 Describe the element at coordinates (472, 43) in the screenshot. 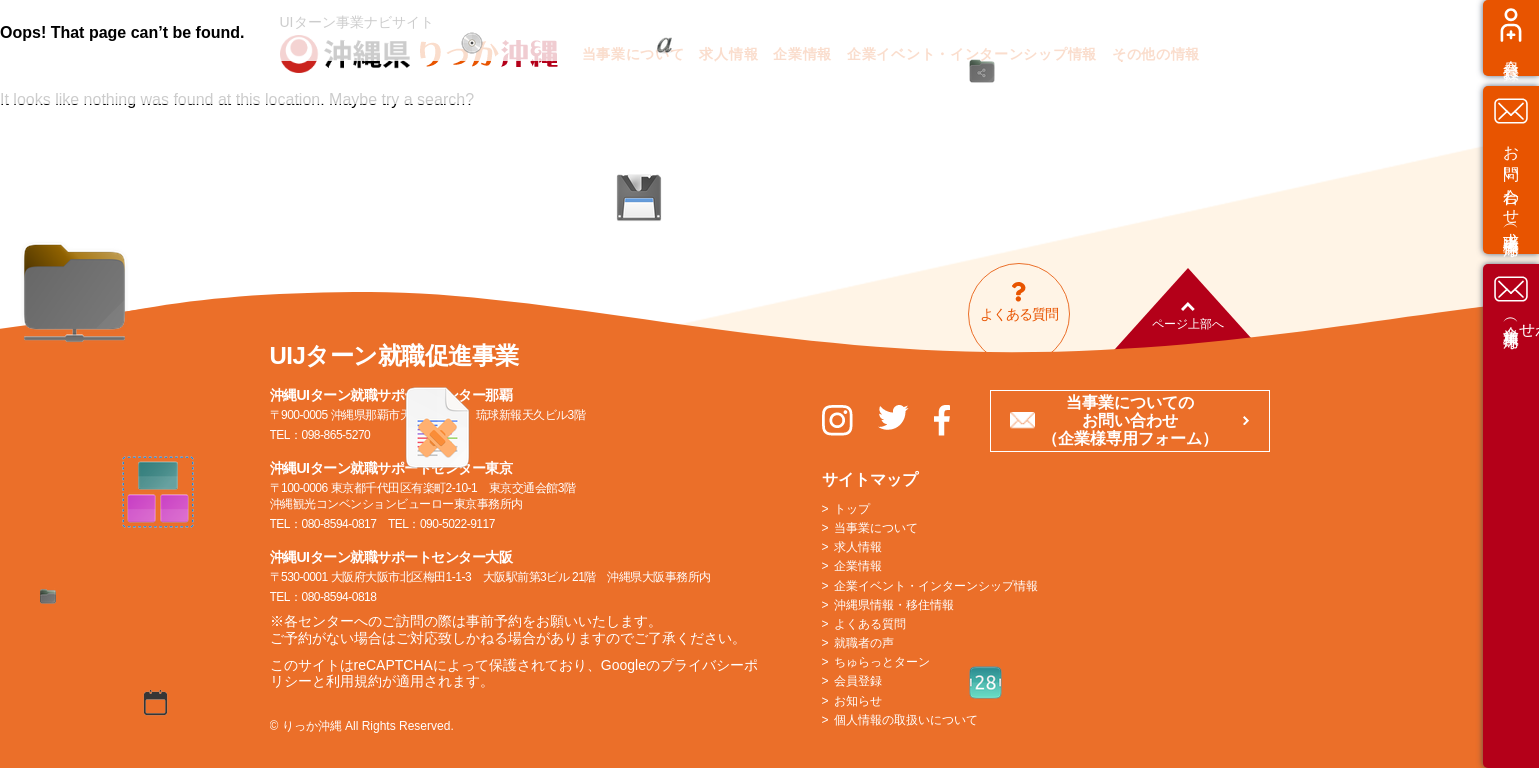

I see `indicates a DVD-RAM disc or optical media device` at that location.